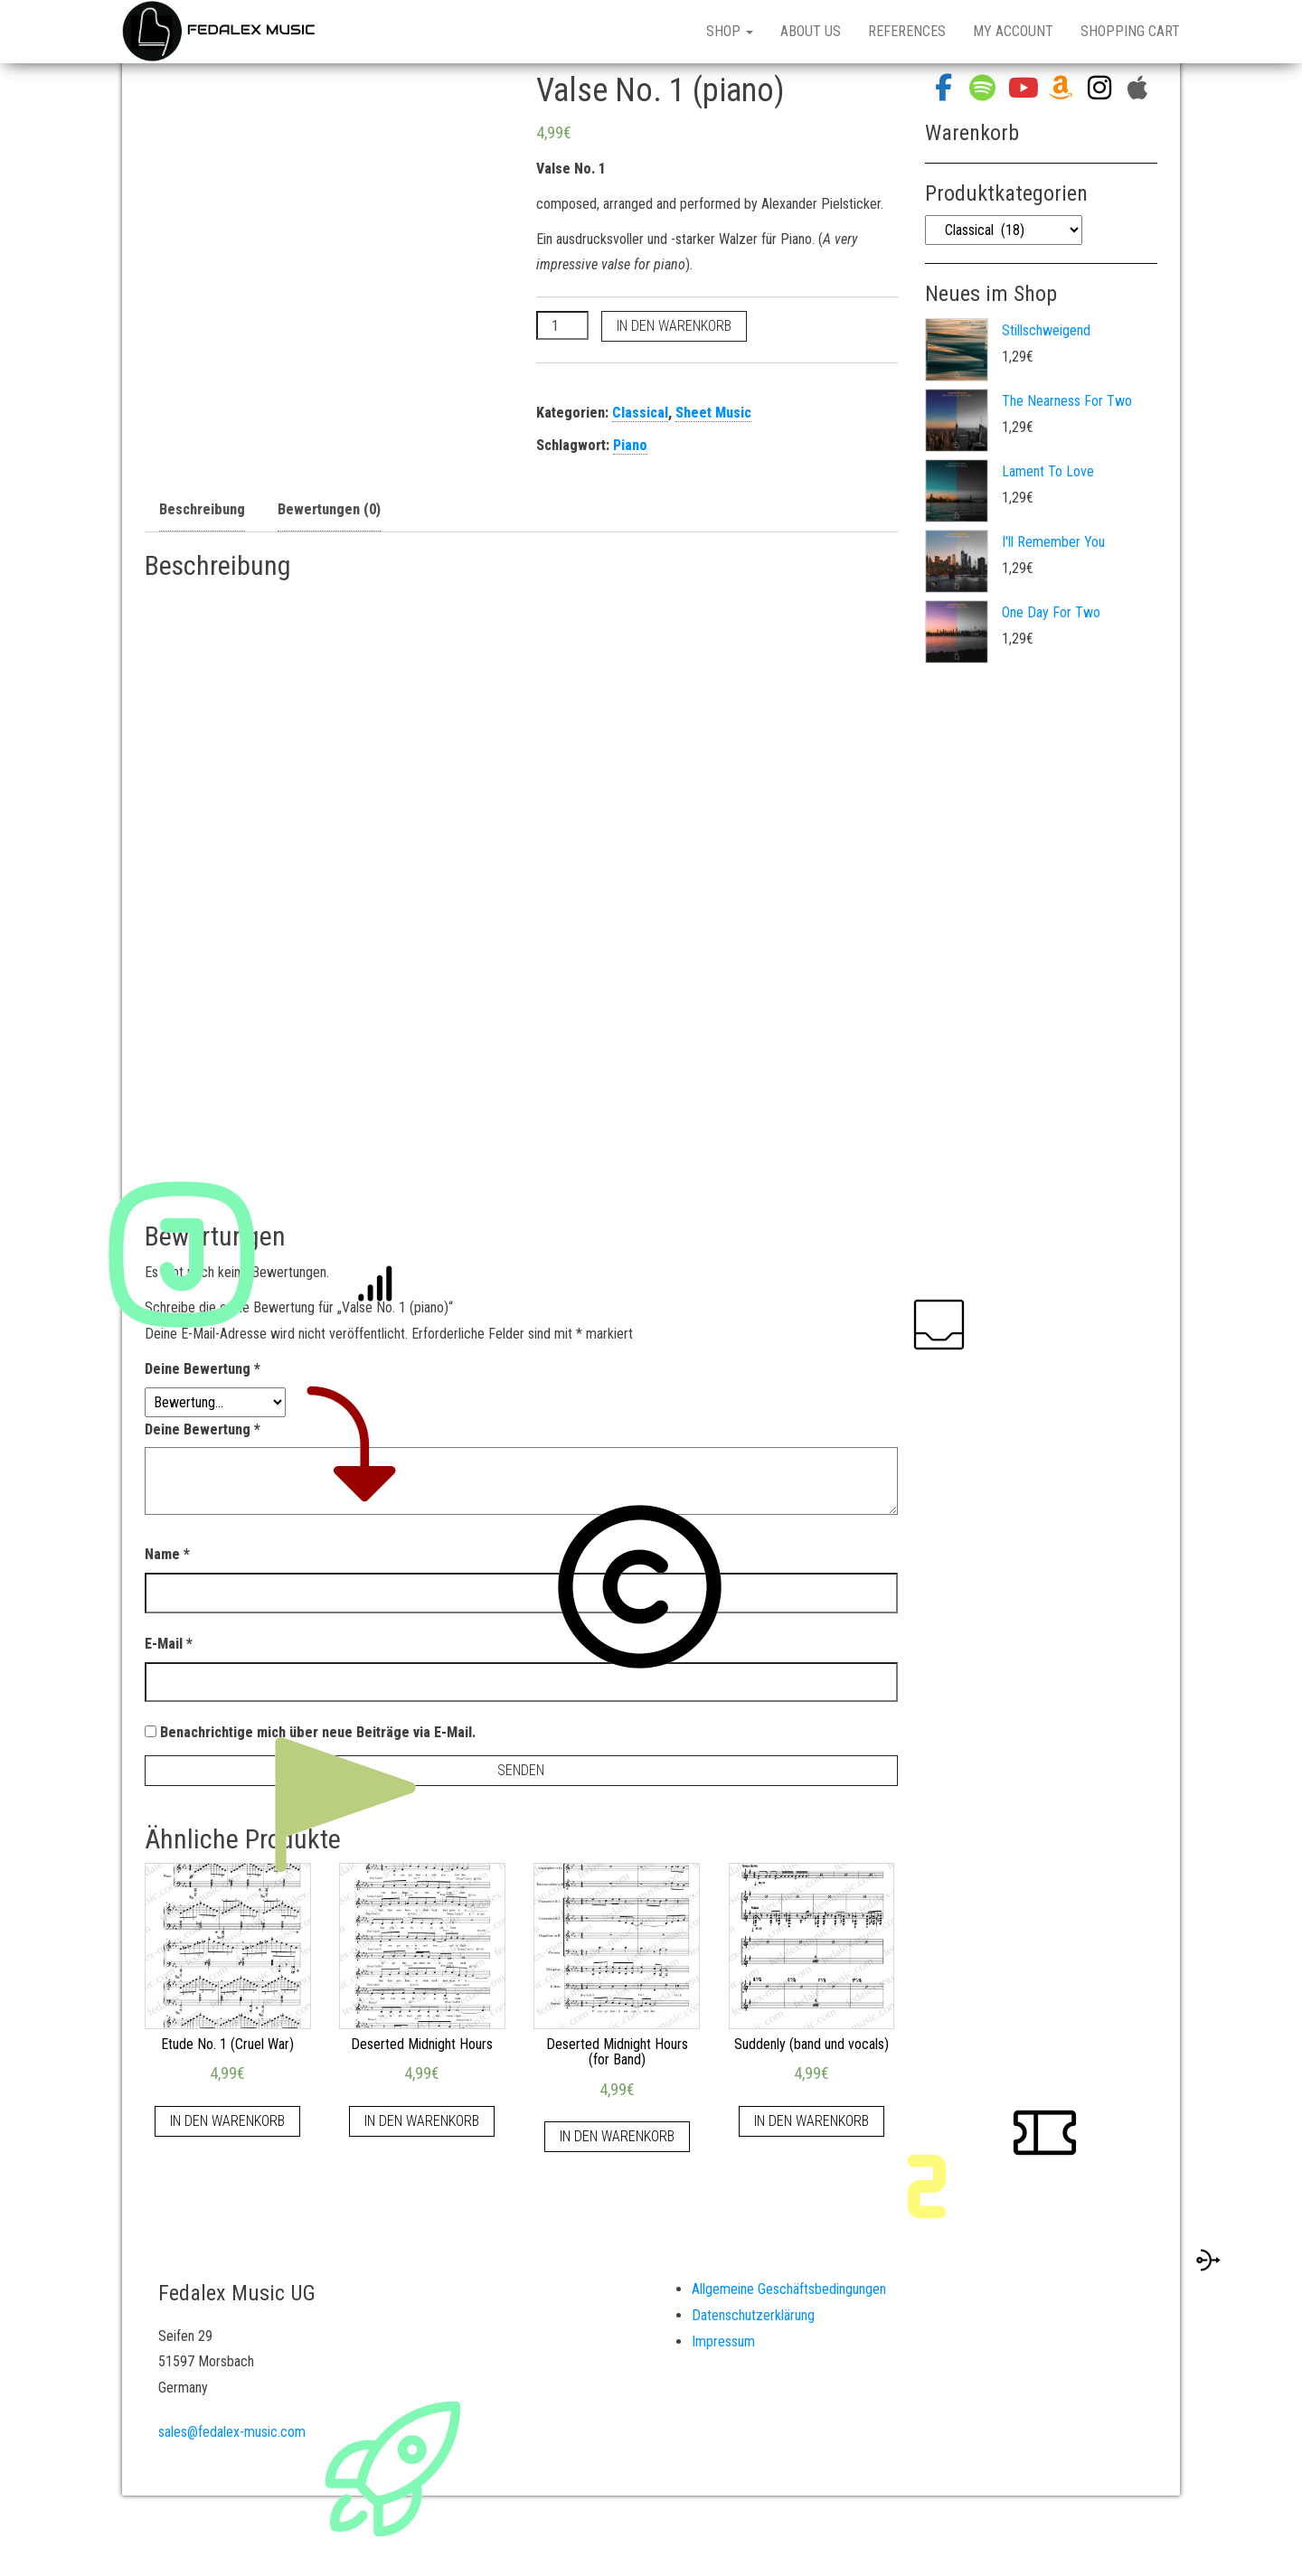  I want to click on represents an app or service starting with the letter "j", so click(182, 1255).